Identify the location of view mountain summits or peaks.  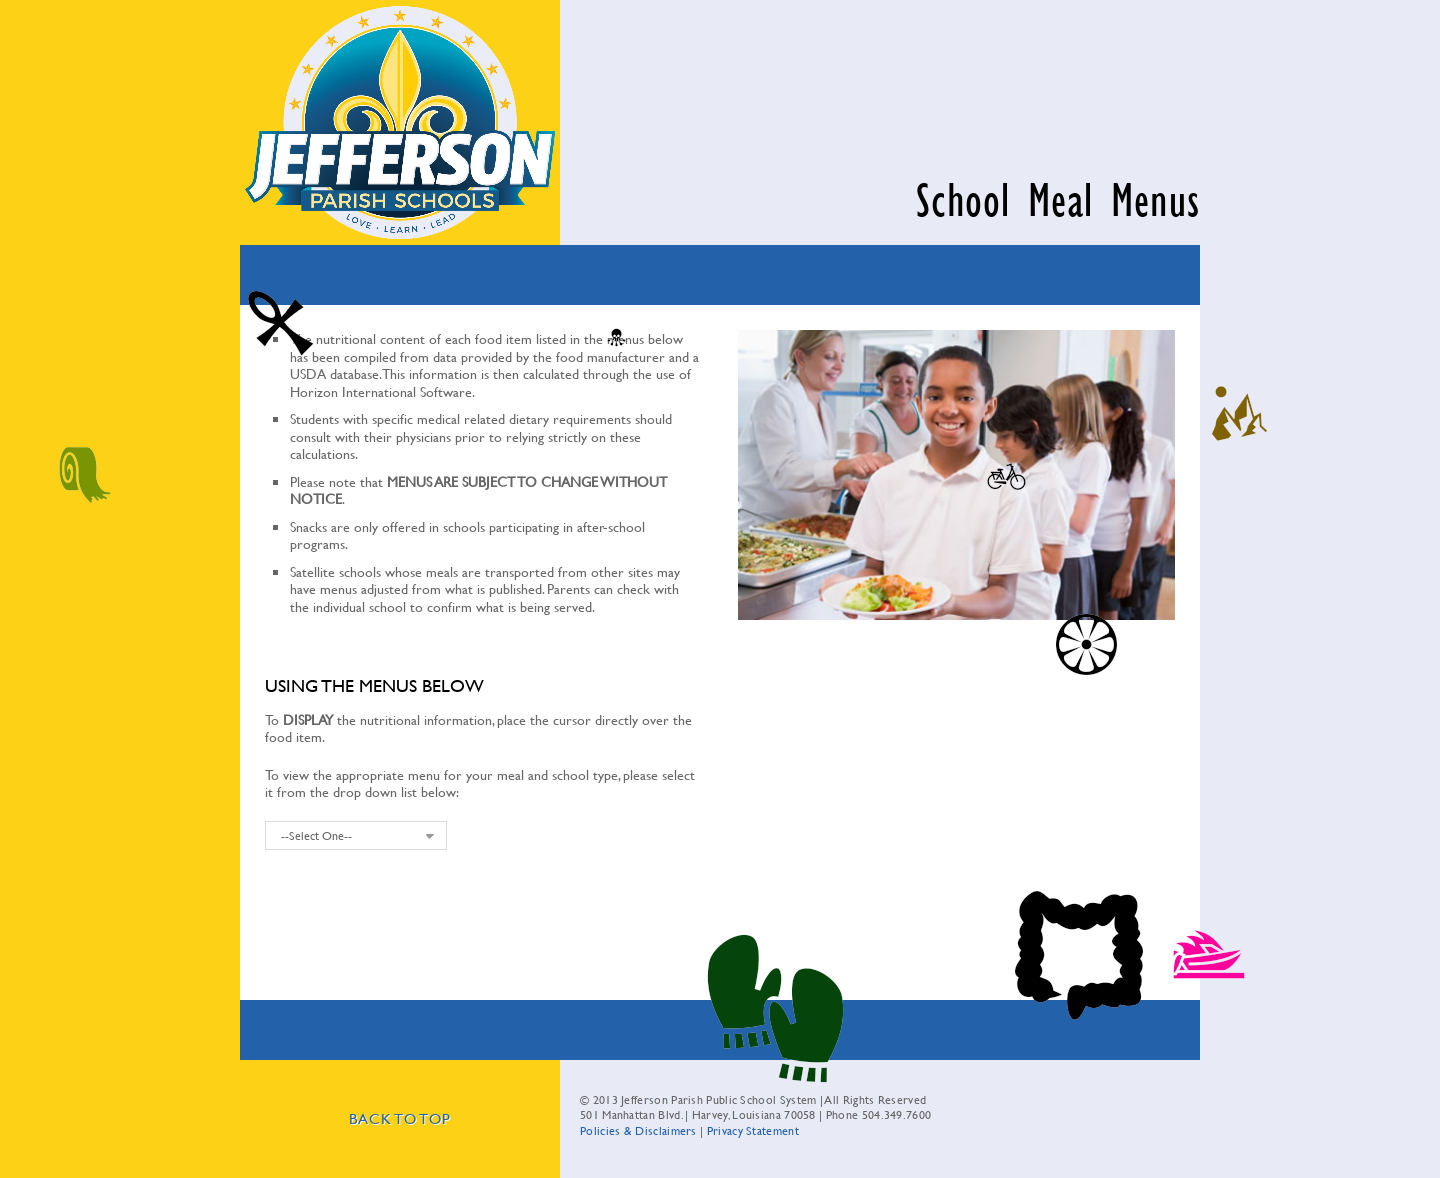
(1239, 413).